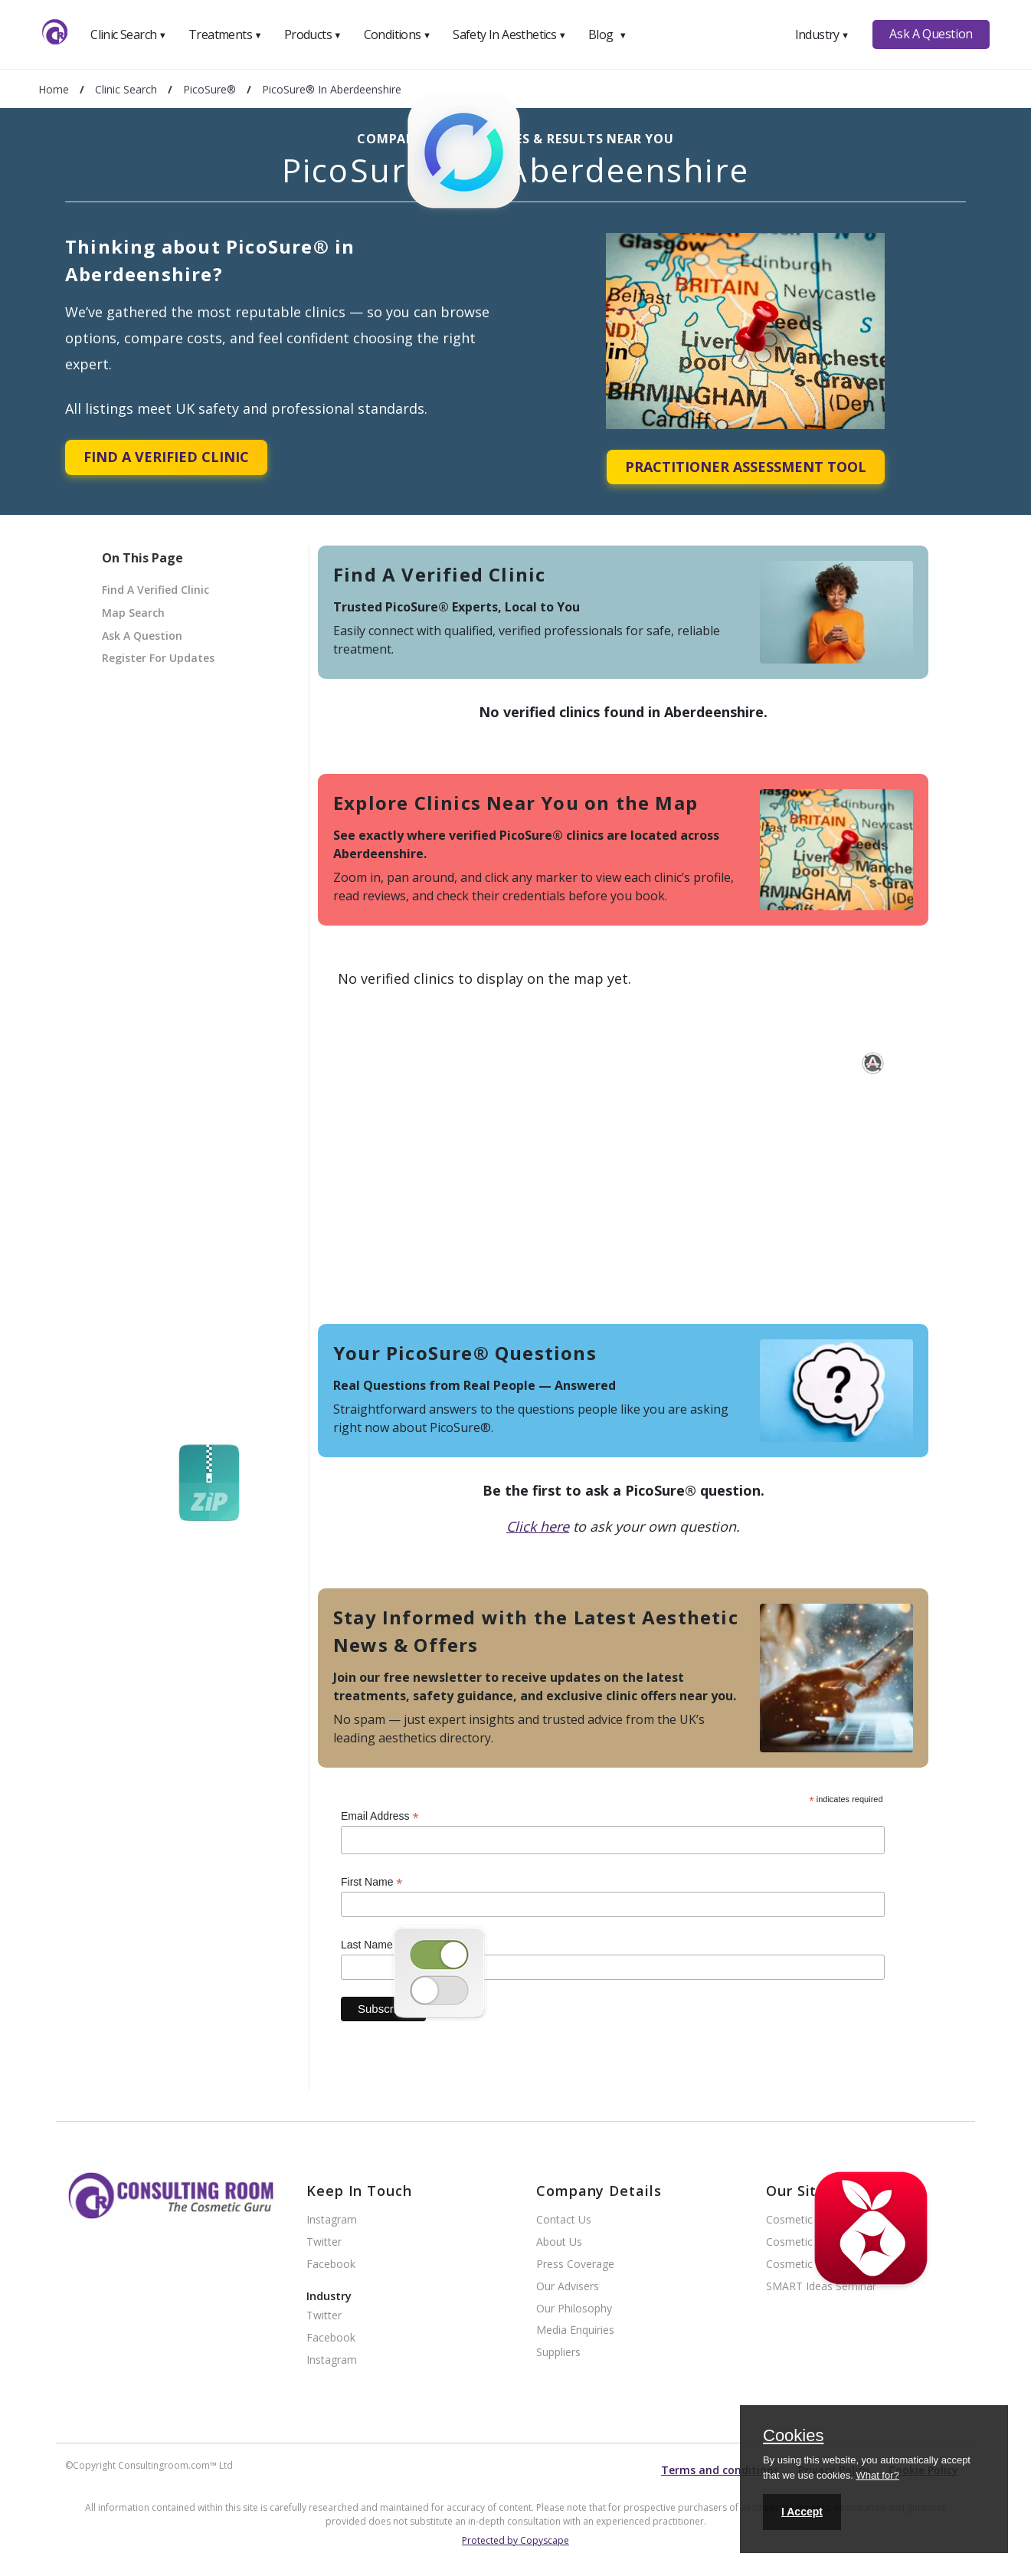 This screenshot has width=1031, height=2576. What do you see at coordinates (871, 2228) in the screenshot?
I see `open pi-hole network ad blocker app` at bounding box center [871, 2228].